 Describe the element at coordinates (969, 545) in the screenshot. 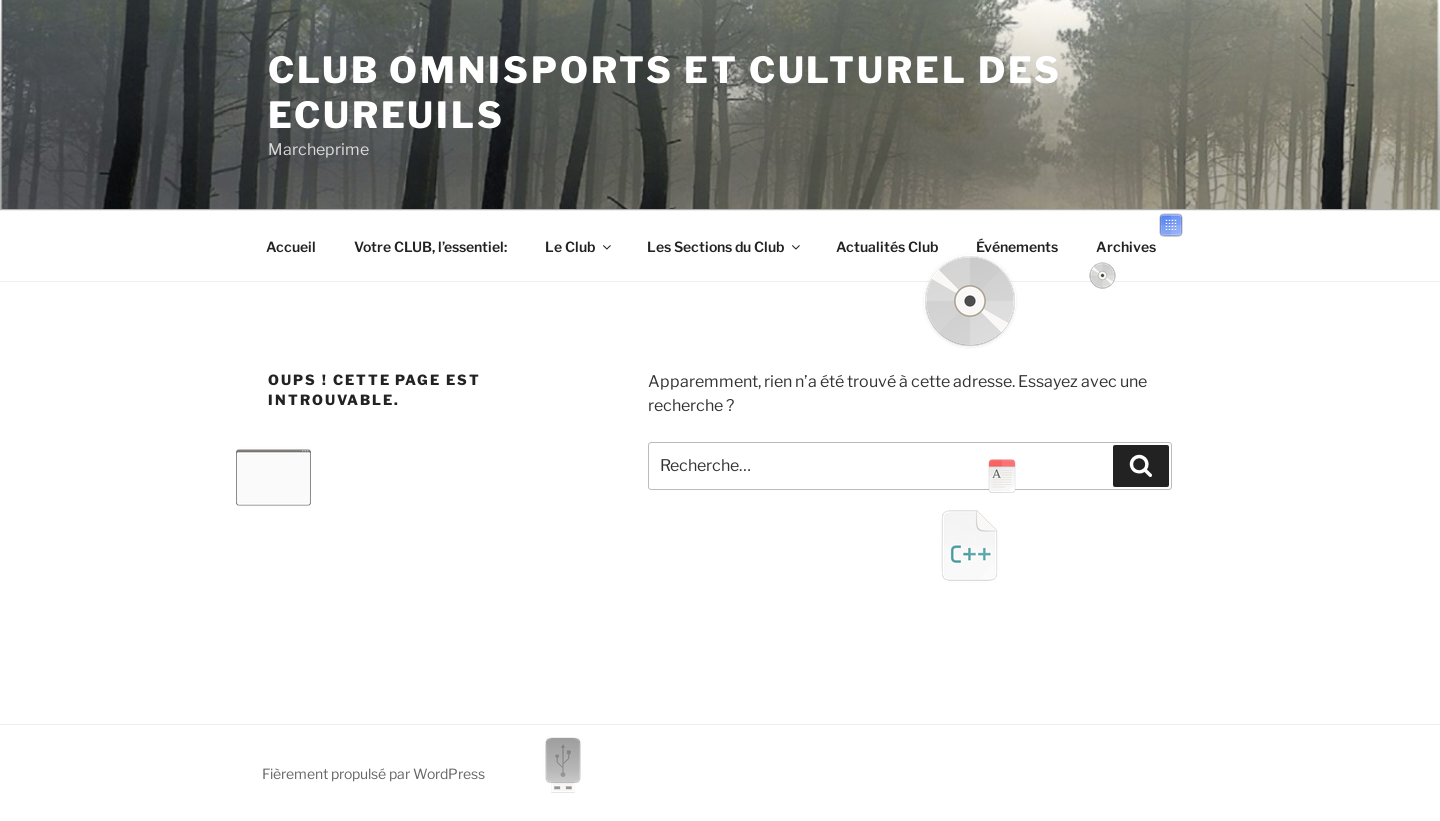

I see `a C++ source code file` at that location.